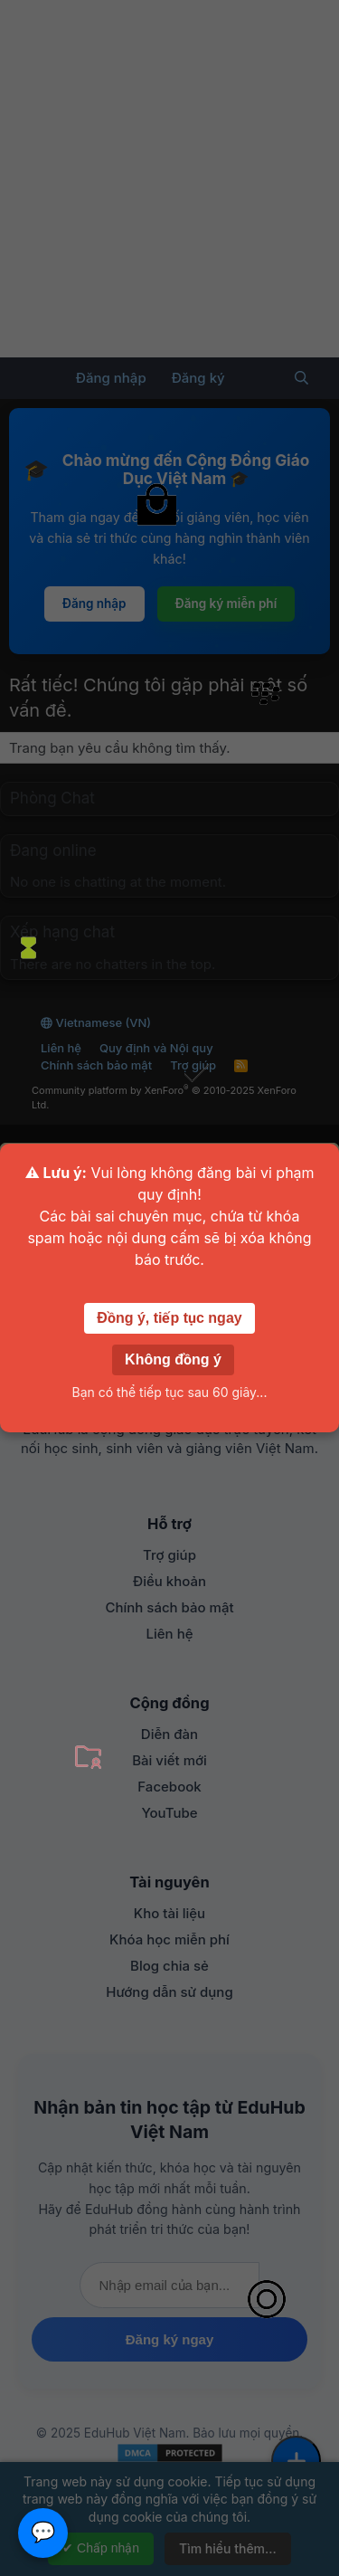  Describe the element at coordinates (266, 693) in the screenshot. I see `BlackBerry brand logo` at that location.